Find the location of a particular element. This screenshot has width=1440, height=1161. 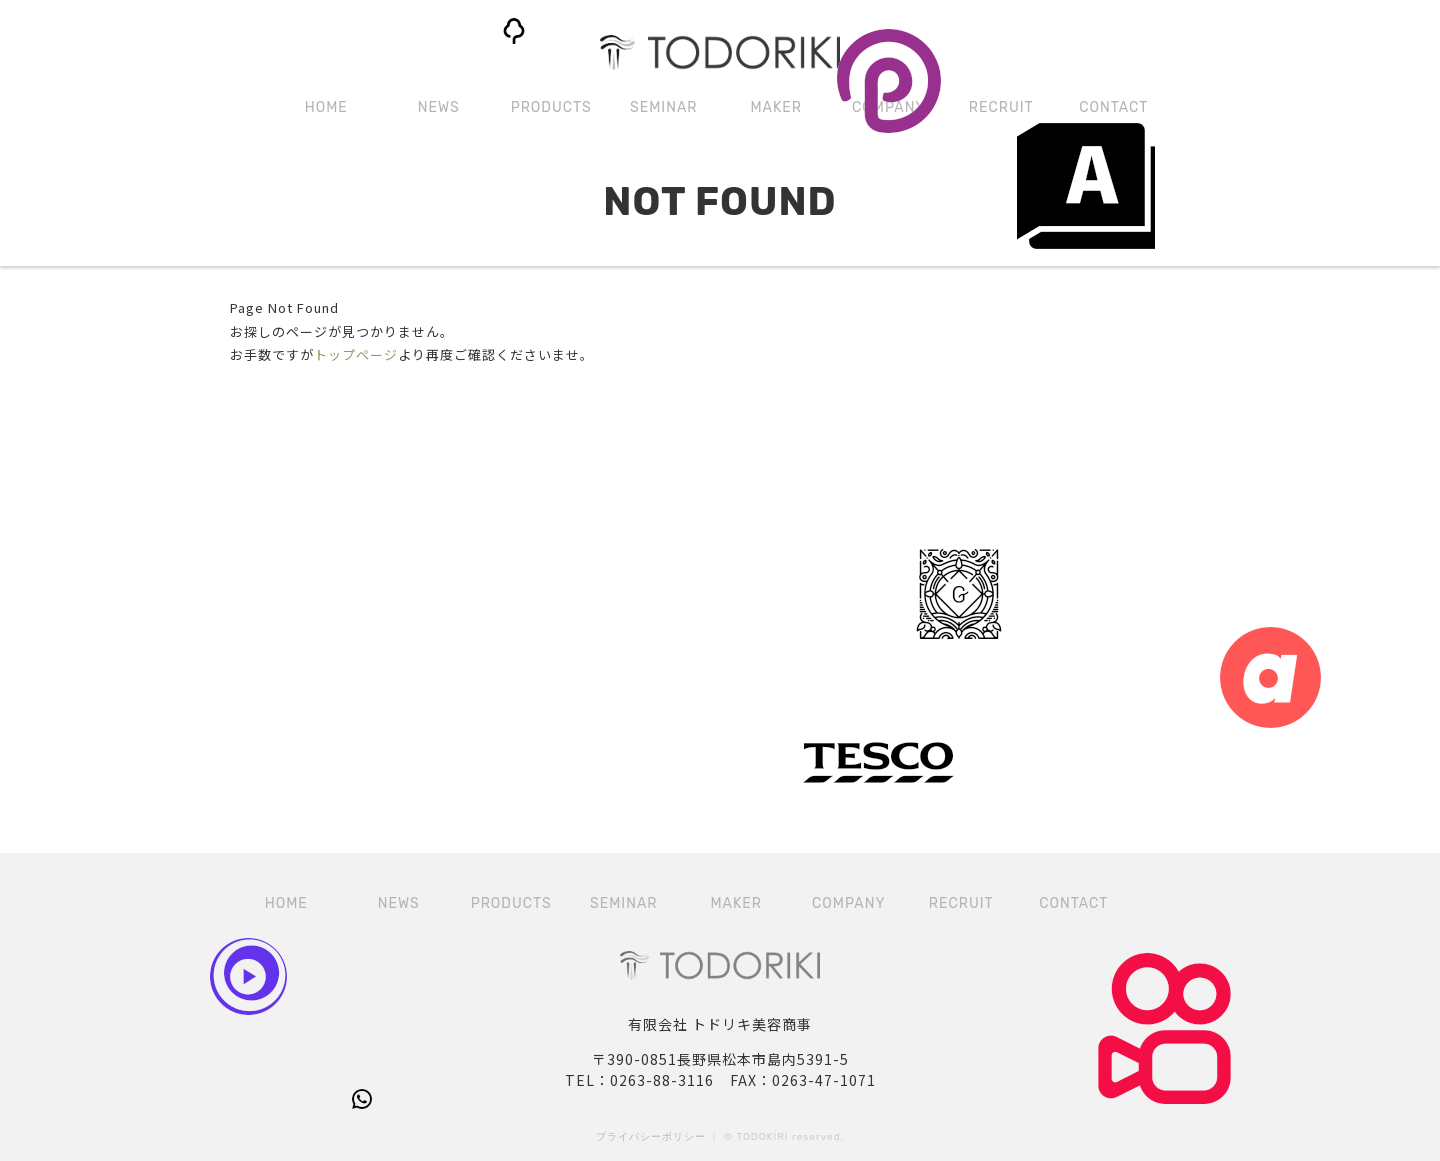

open the Kuaishou app is located at coordinates (1164, 1028).